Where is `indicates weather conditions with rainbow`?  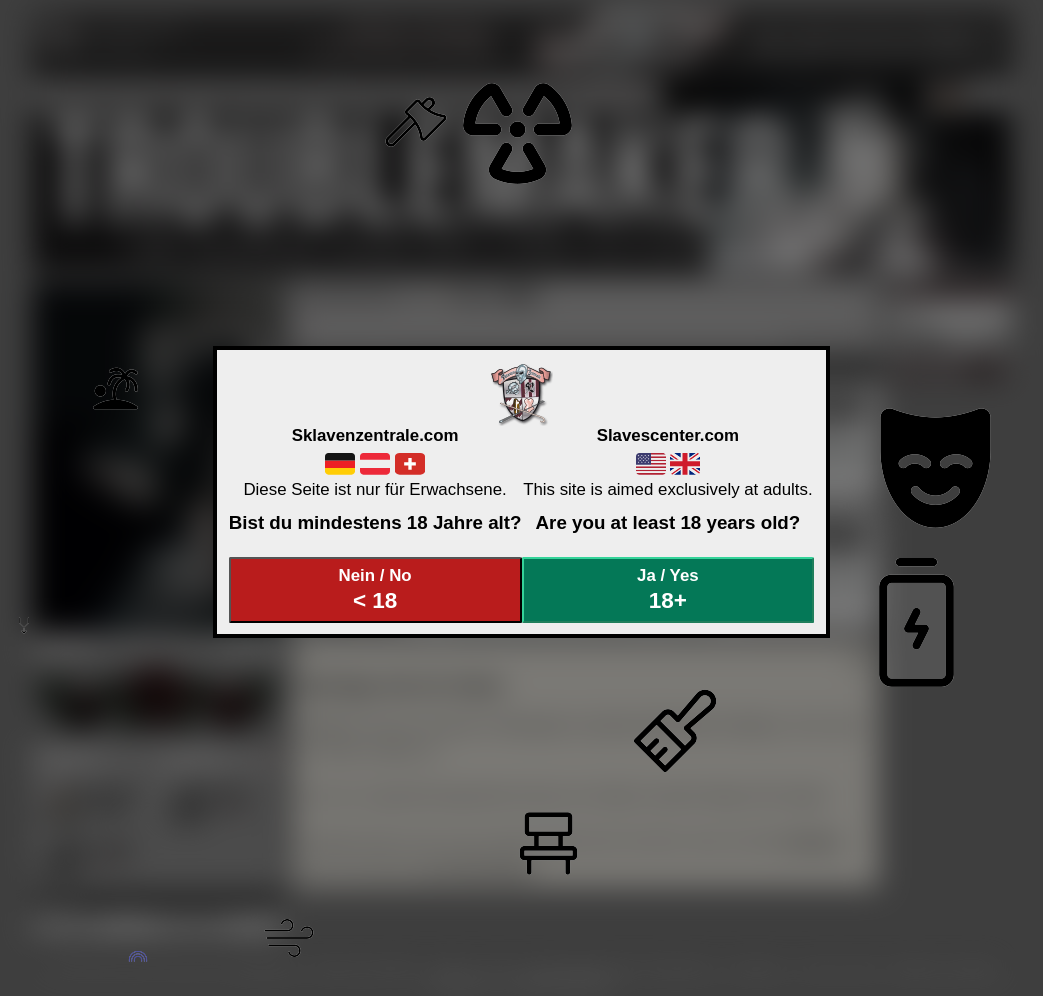 indicates weather conditions with rainbow is located at coordinates (138, 957).